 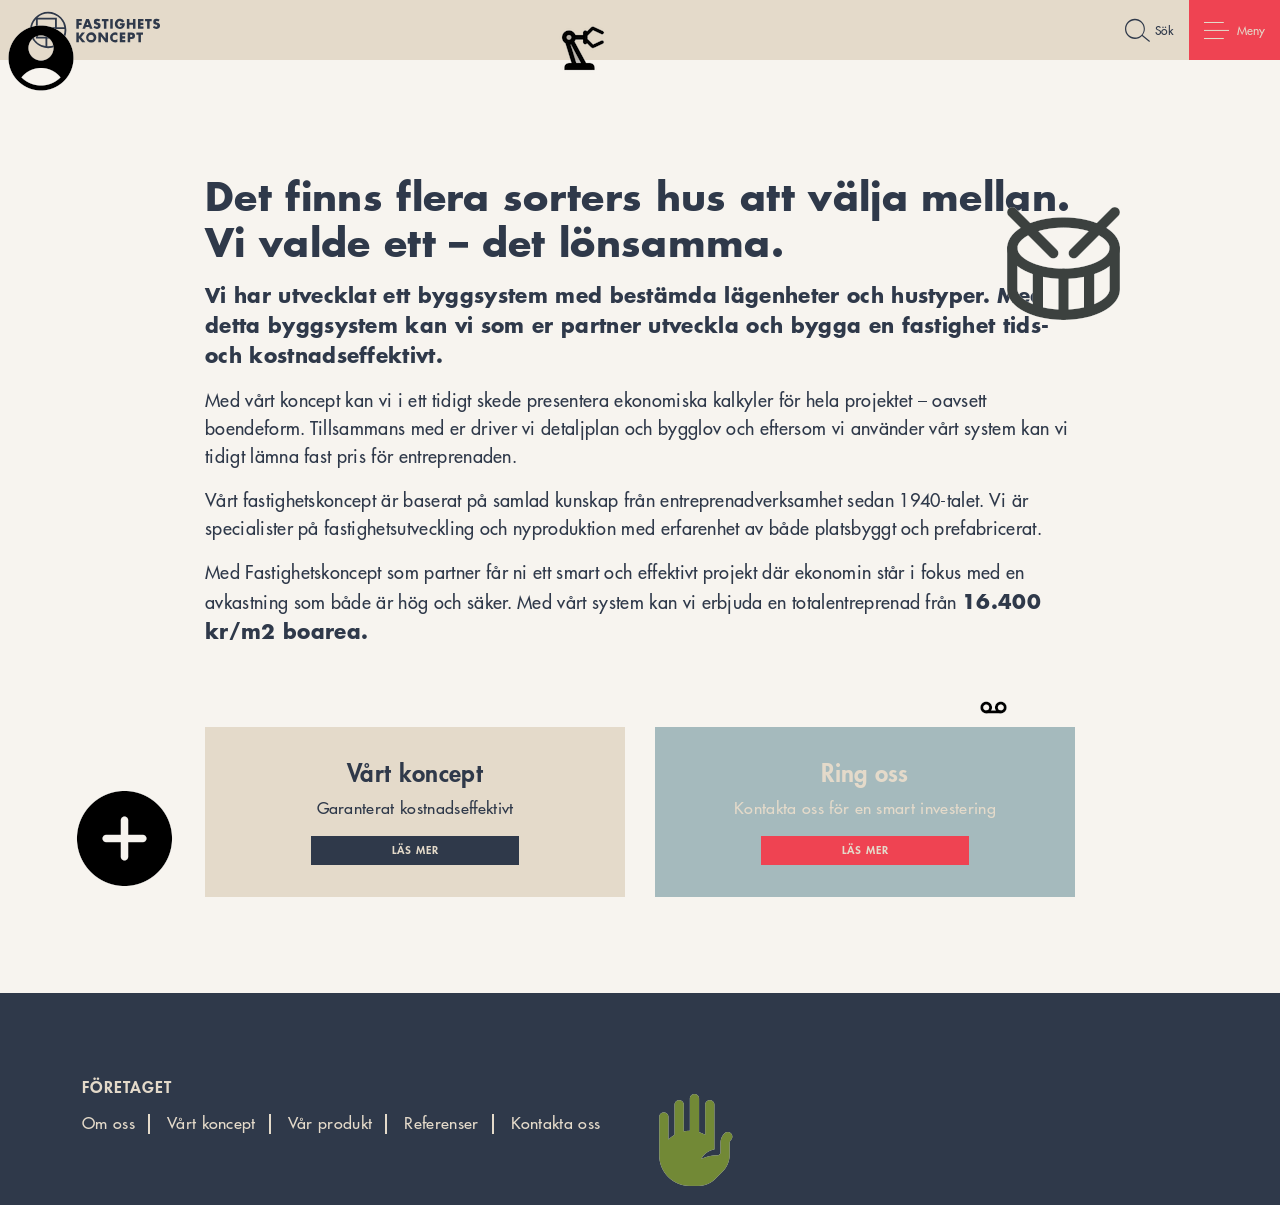 I want to click on access voicemail messages, so click(x=993, y=707).